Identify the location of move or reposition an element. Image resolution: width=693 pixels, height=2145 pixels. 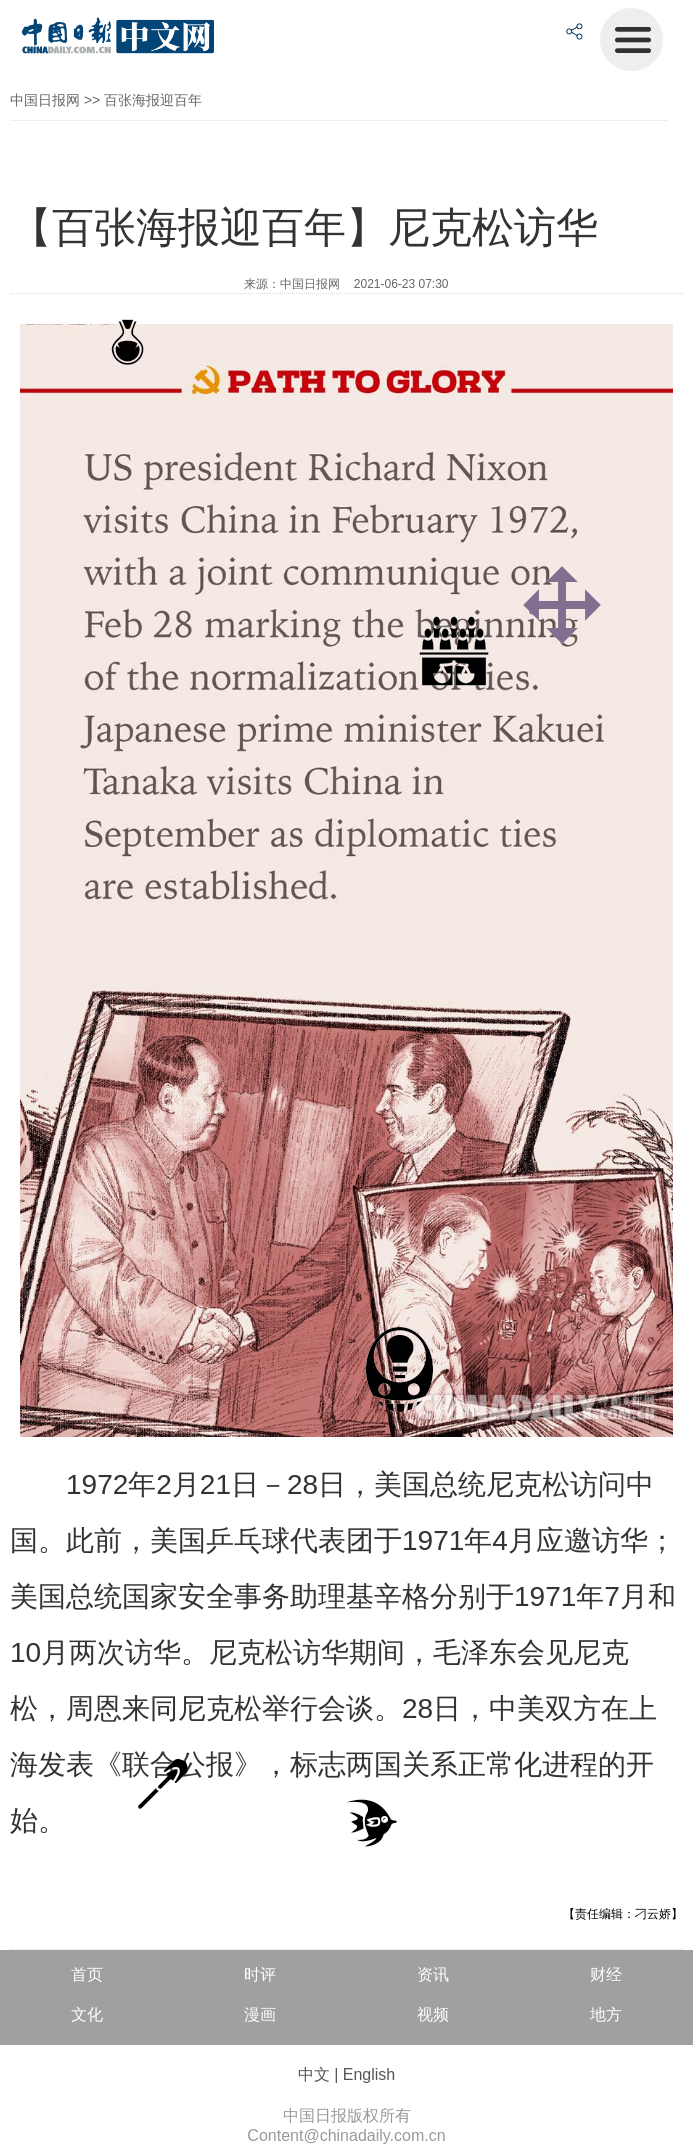
(562, 605).